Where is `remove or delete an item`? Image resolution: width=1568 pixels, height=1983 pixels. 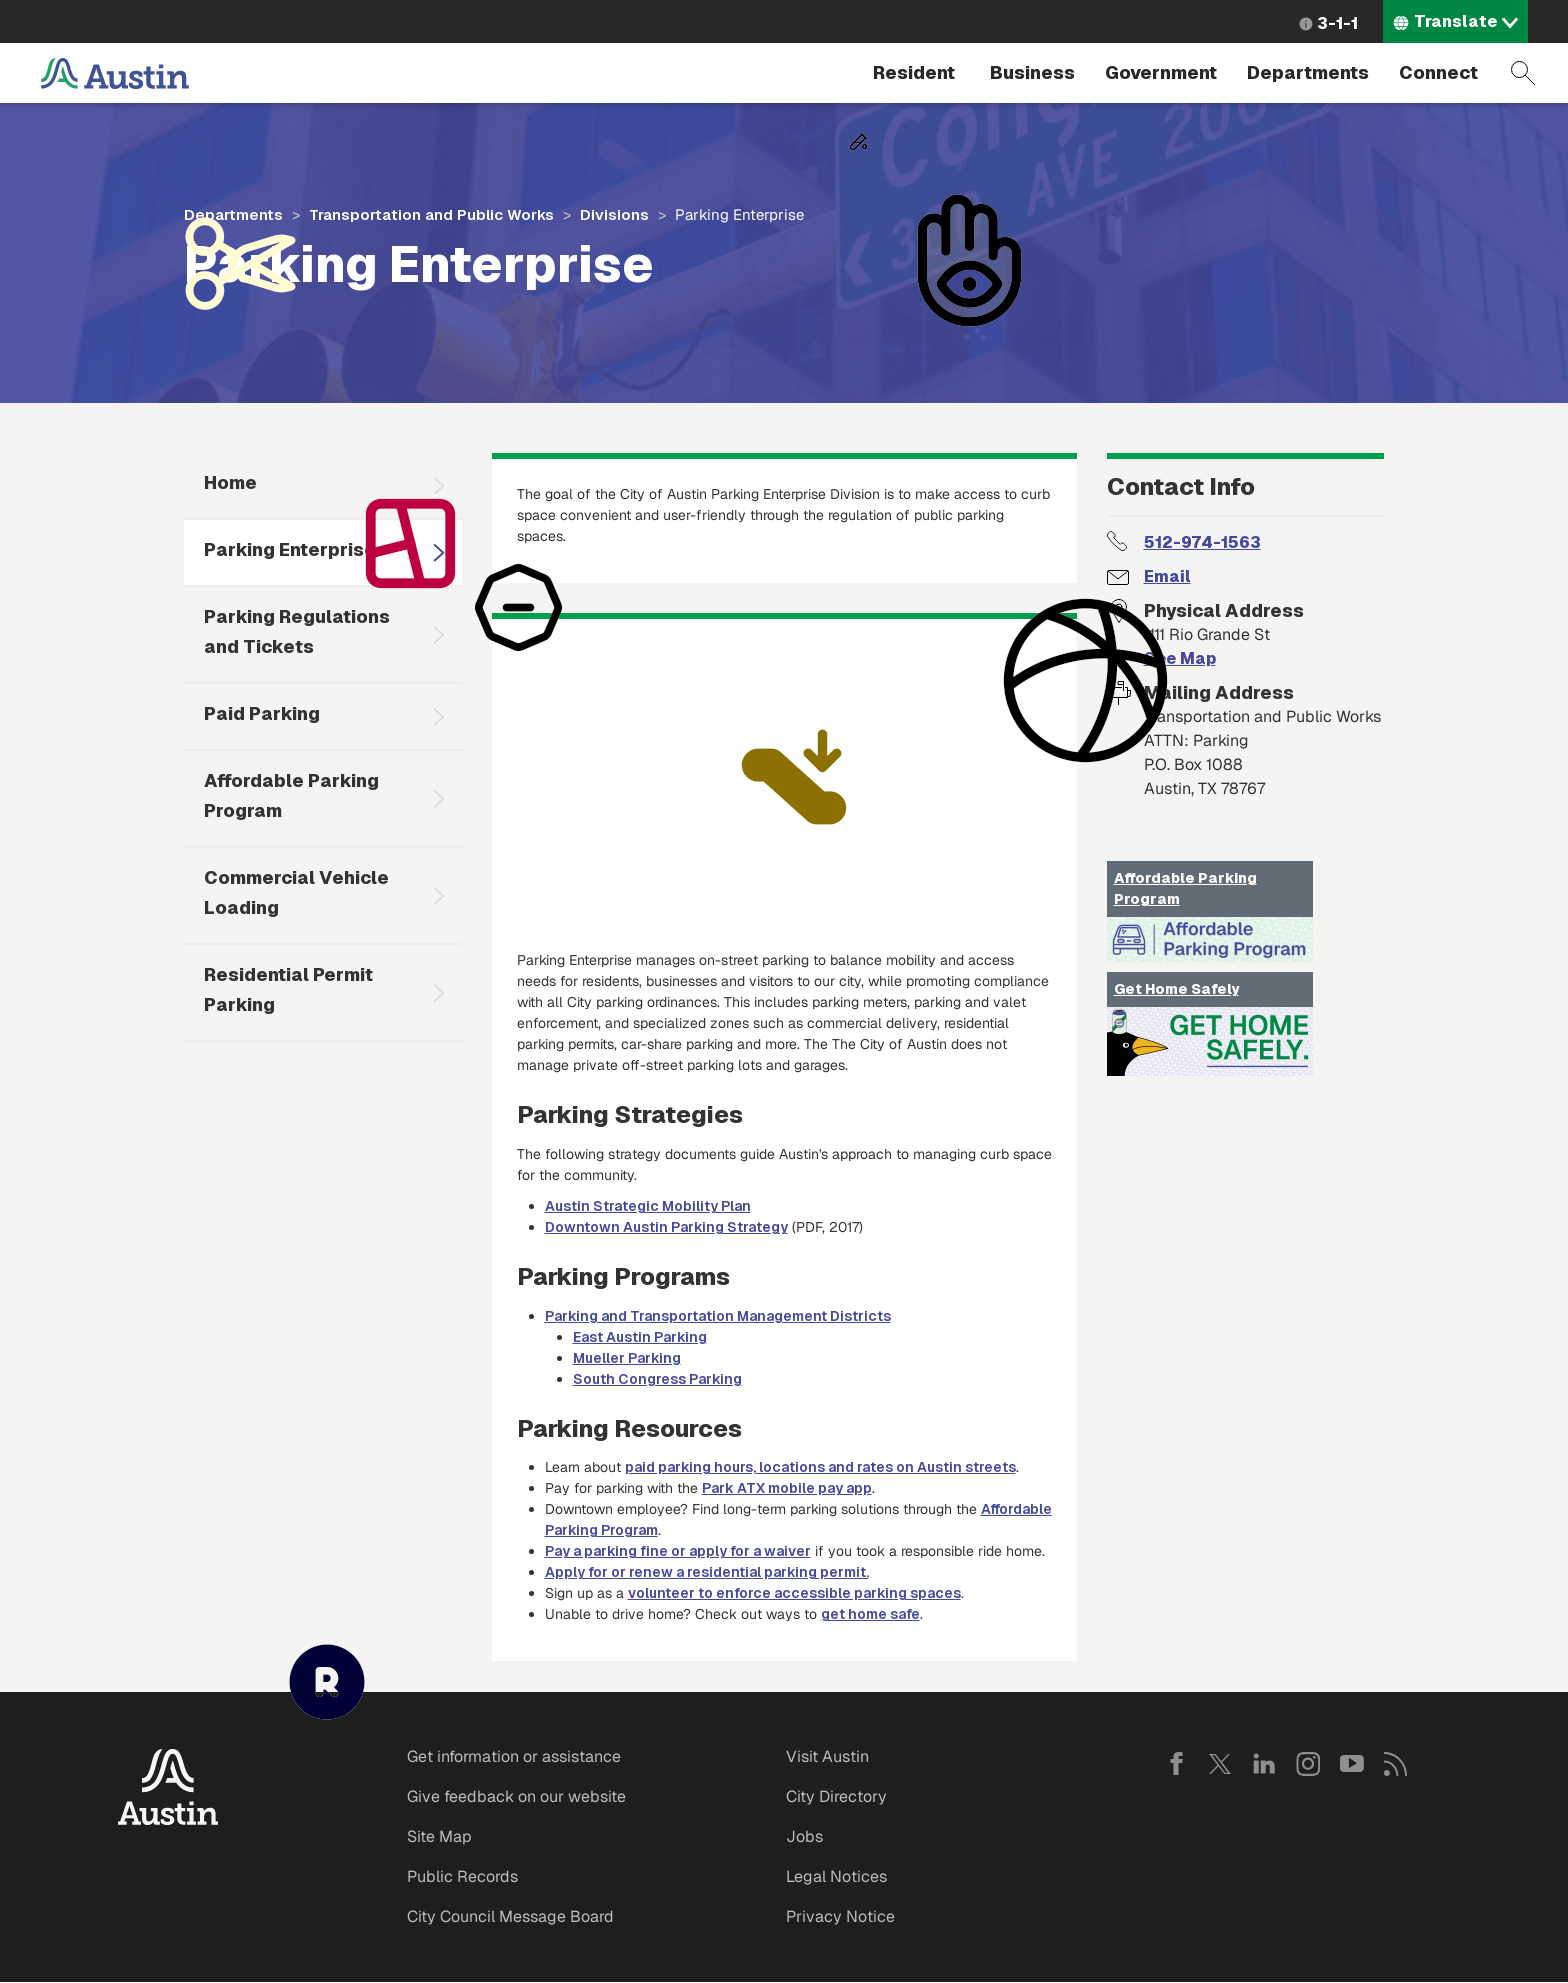
remove or delete an item is located at coordinates (518, 607).